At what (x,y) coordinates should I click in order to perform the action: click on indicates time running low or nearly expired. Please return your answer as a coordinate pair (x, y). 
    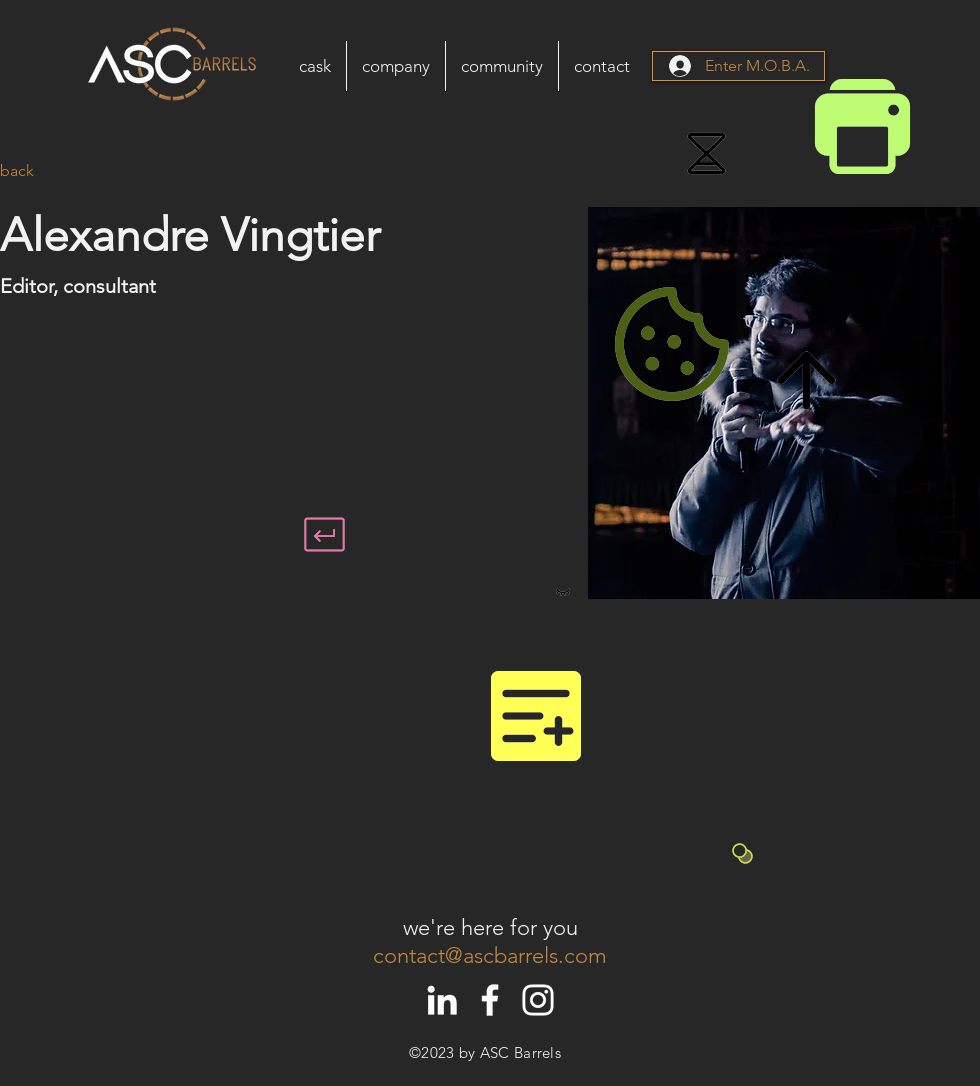
    Looking at the image, I should click on (706, 153).